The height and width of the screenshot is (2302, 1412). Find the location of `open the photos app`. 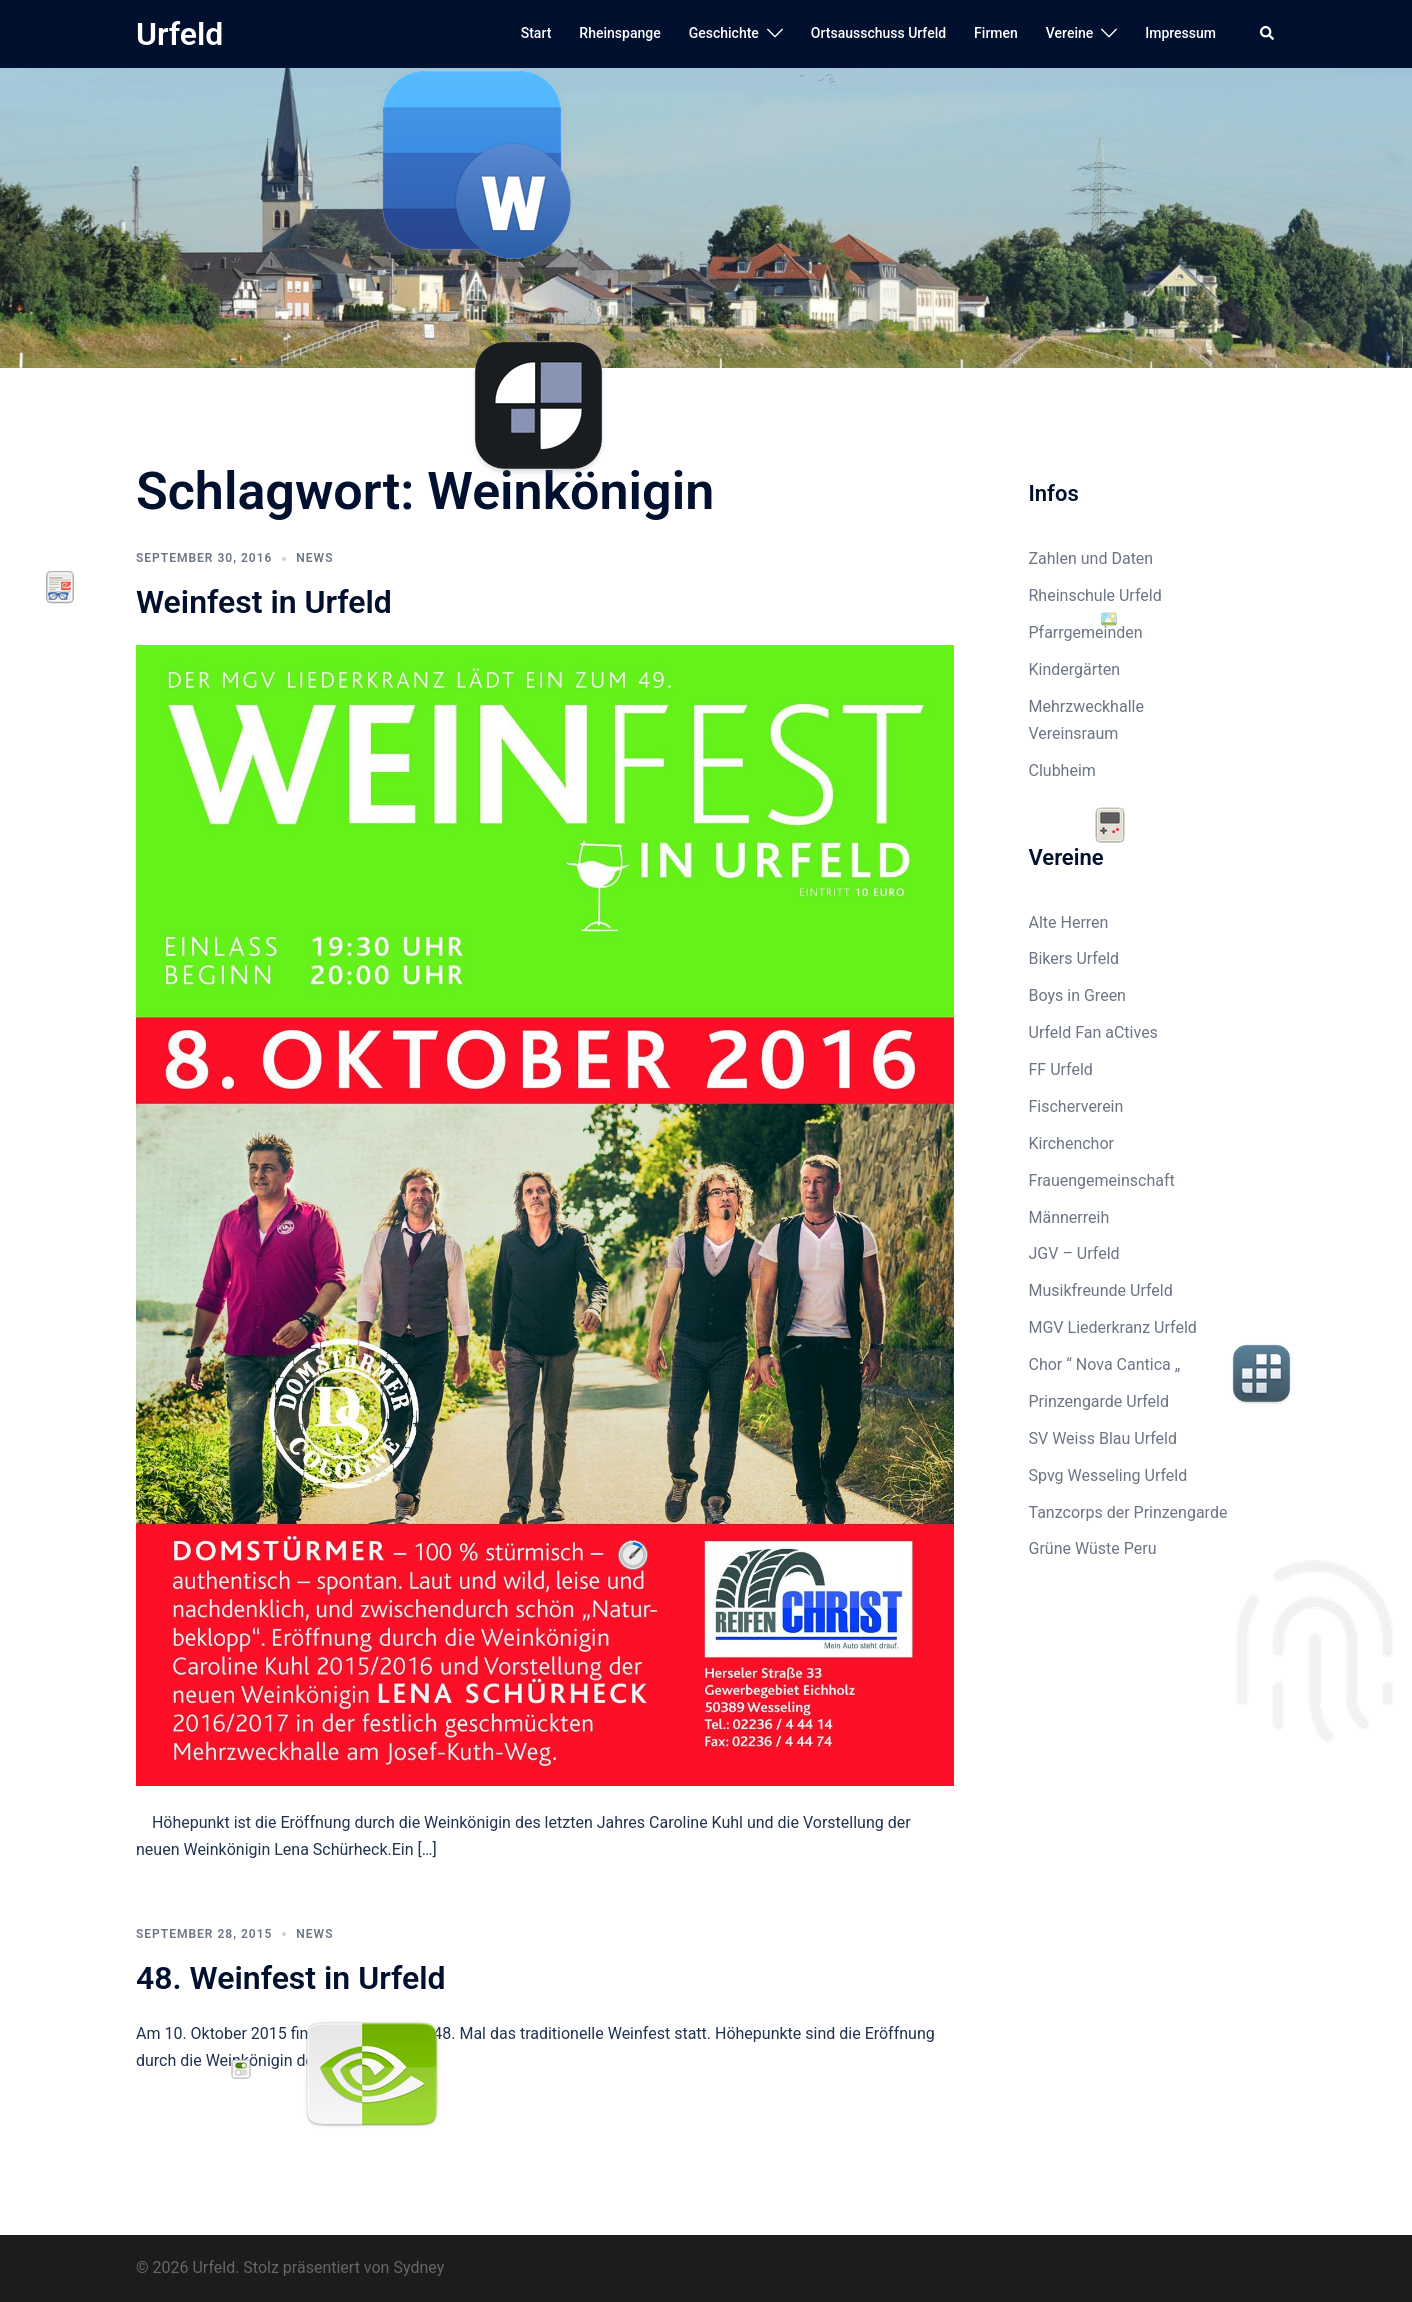

open the photos app is located at coordinates (1109, 619).